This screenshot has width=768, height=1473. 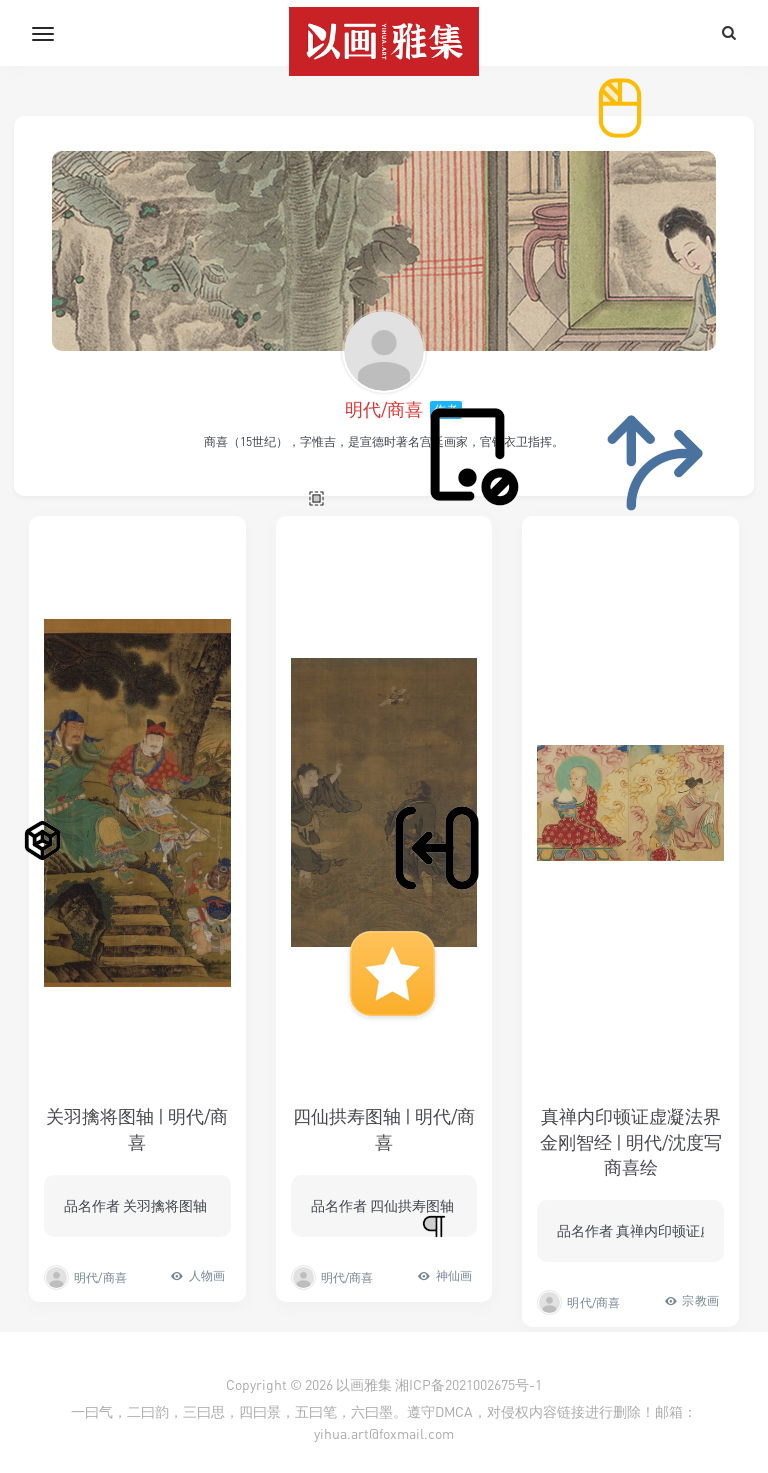 I want to click on insert a paragraph break, so click(x=434, y=1226).